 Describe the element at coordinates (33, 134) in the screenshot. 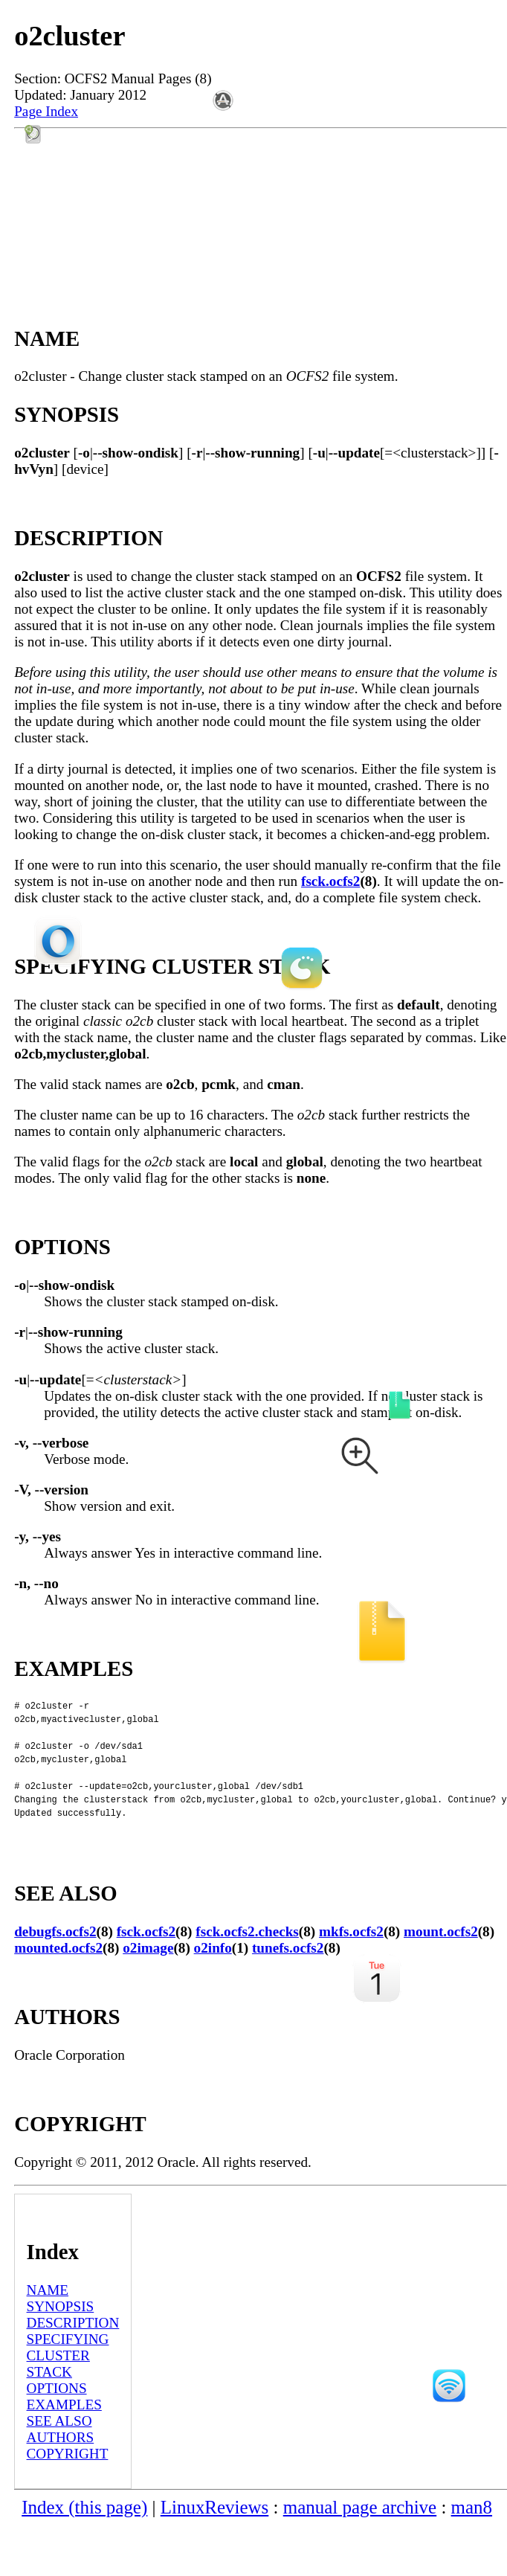

I see `launch ubiquity disk installer` at that location.